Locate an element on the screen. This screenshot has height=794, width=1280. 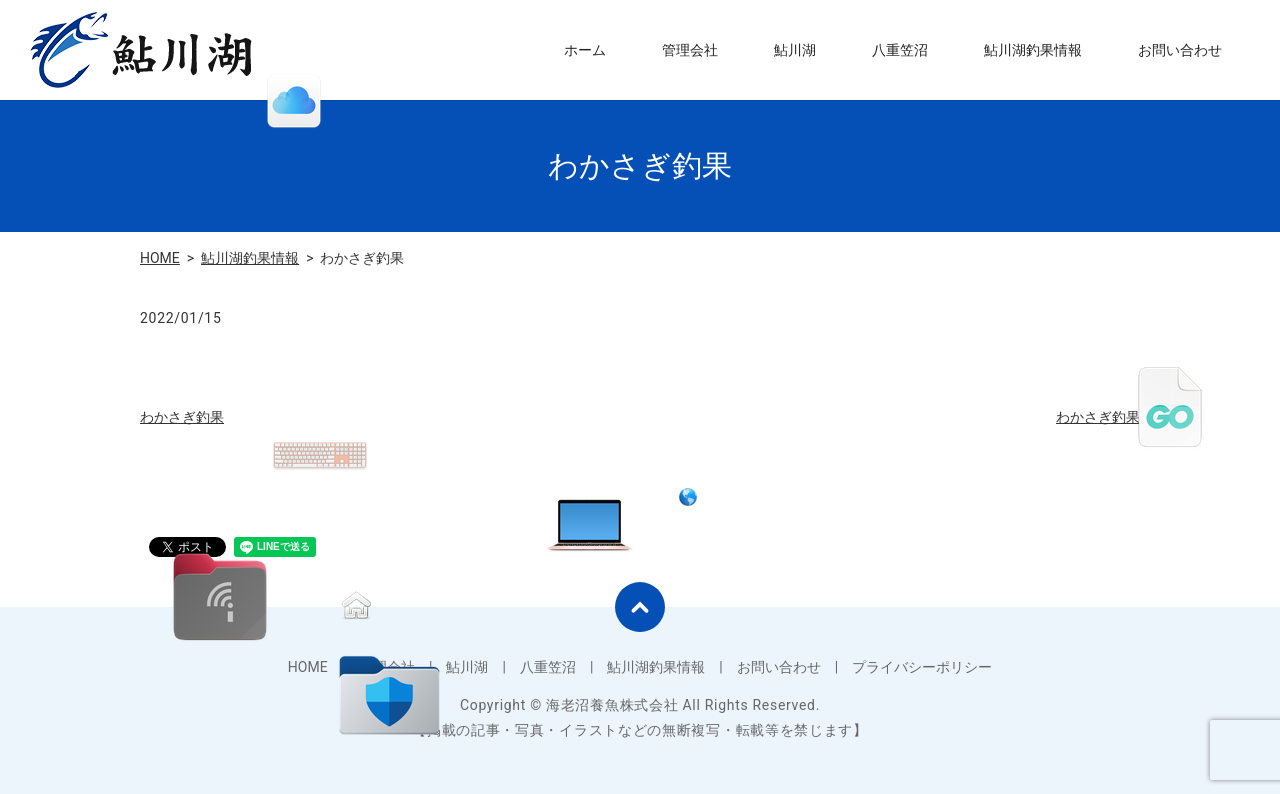
access bookmarked websites or locations is located at coordinates (688, 497).